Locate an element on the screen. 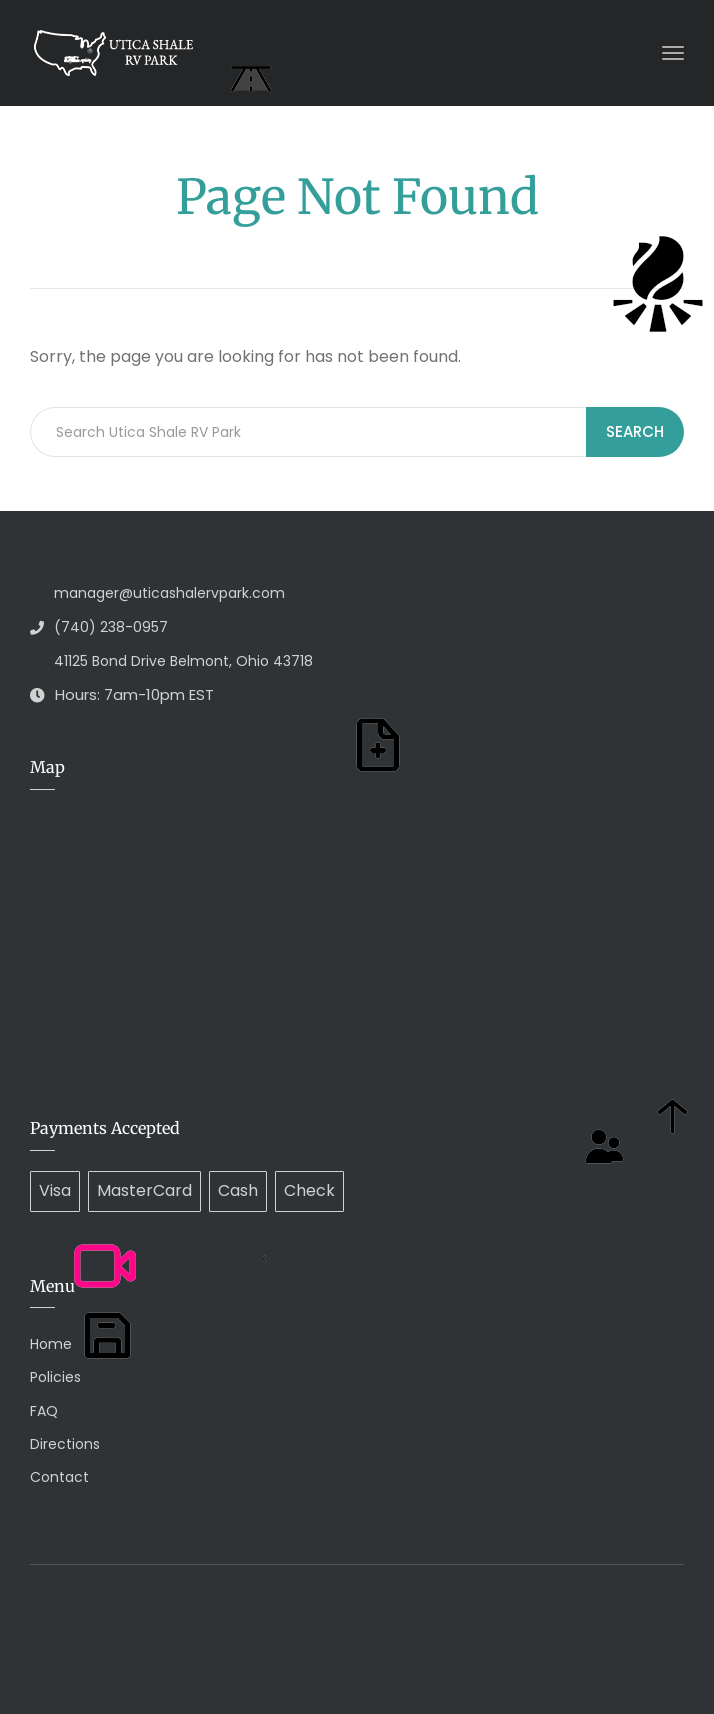 This screenshot has width=714, height=1714. scroll to top of page is located at coordinates (672, 1116).